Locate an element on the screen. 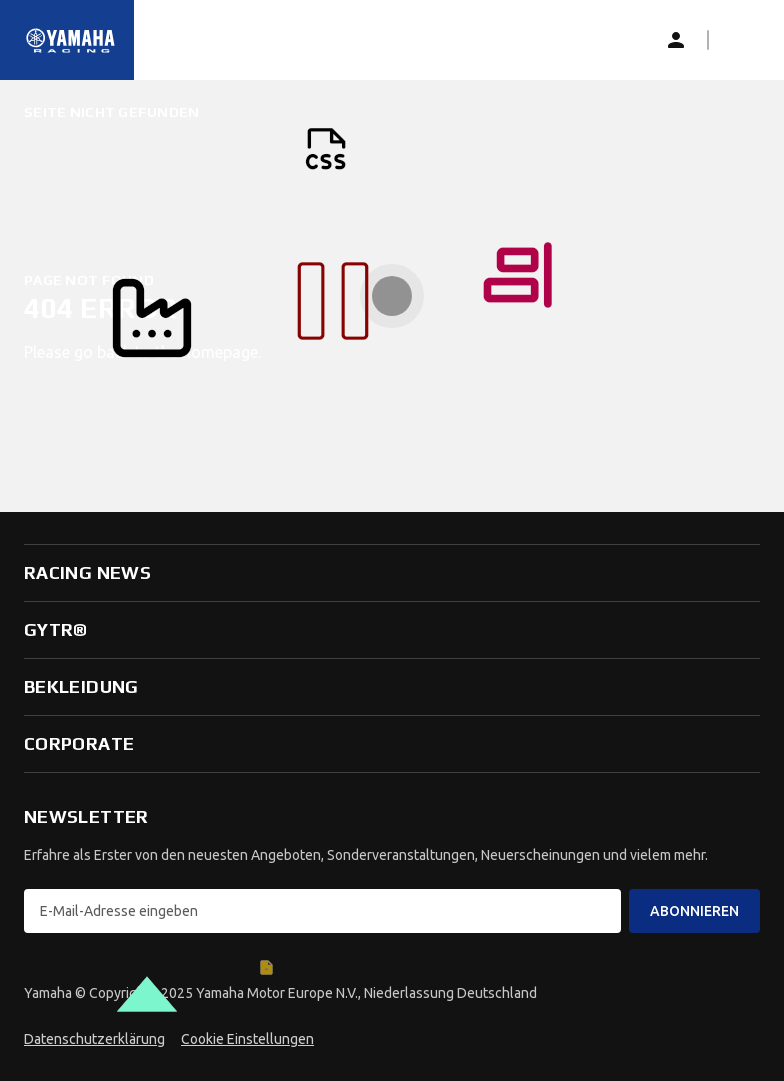 The height and width of the screenshot is (1081, 784). pause media playback is located at coordinates (333, 301).